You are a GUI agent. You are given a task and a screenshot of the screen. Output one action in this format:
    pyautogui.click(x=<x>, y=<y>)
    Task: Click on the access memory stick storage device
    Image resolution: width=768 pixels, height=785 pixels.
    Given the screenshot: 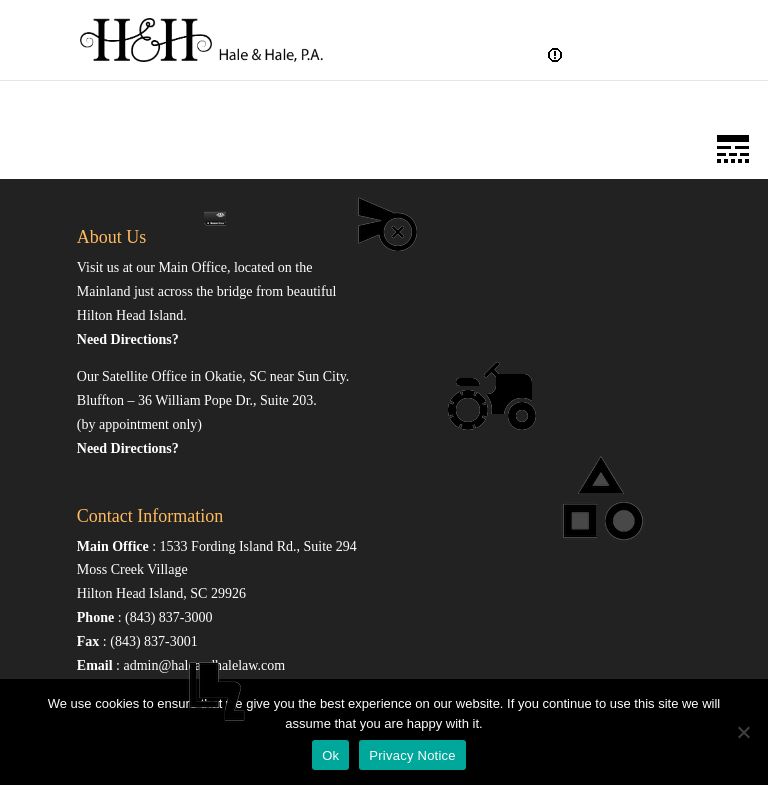 What is the action you would take?
    pyautogui.click(x=215, y=219)
    